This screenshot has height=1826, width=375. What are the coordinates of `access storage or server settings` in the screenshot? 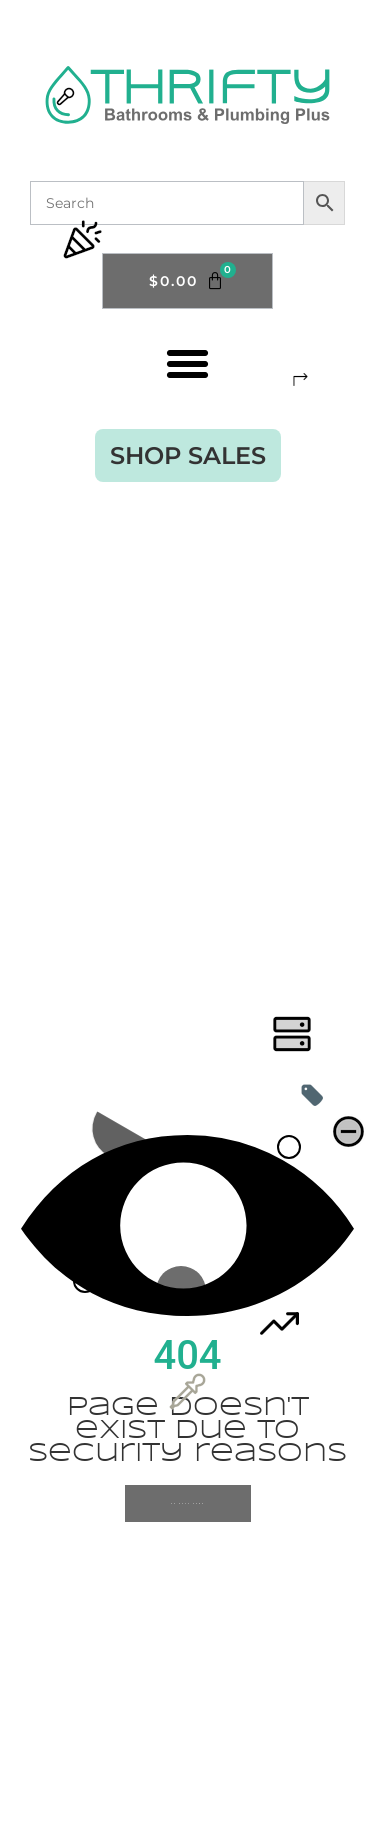 It's located at (292, 1034).